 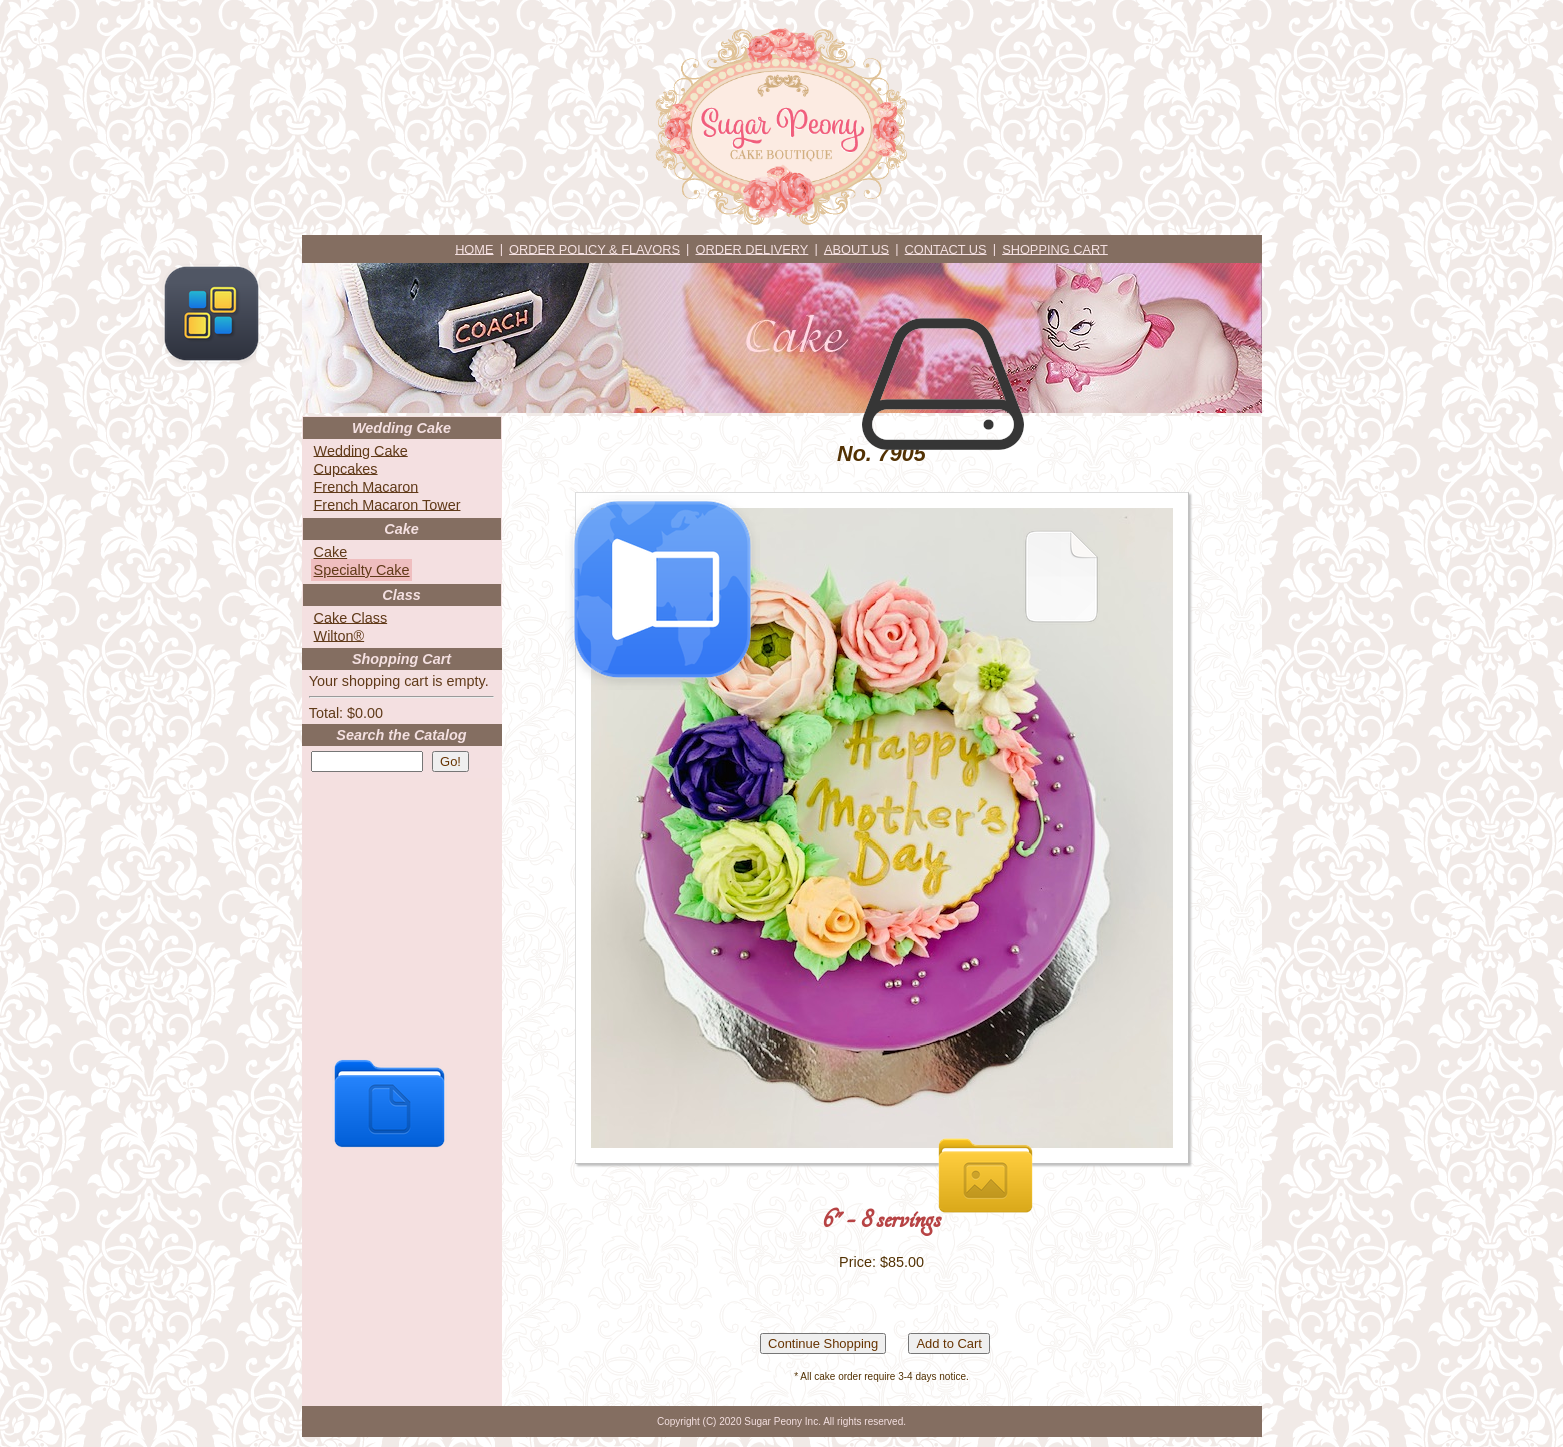 What do you see at coordinates (985, 1175) in the screenshot?
I see `open your images folder` at bounding box center [985, 1175].